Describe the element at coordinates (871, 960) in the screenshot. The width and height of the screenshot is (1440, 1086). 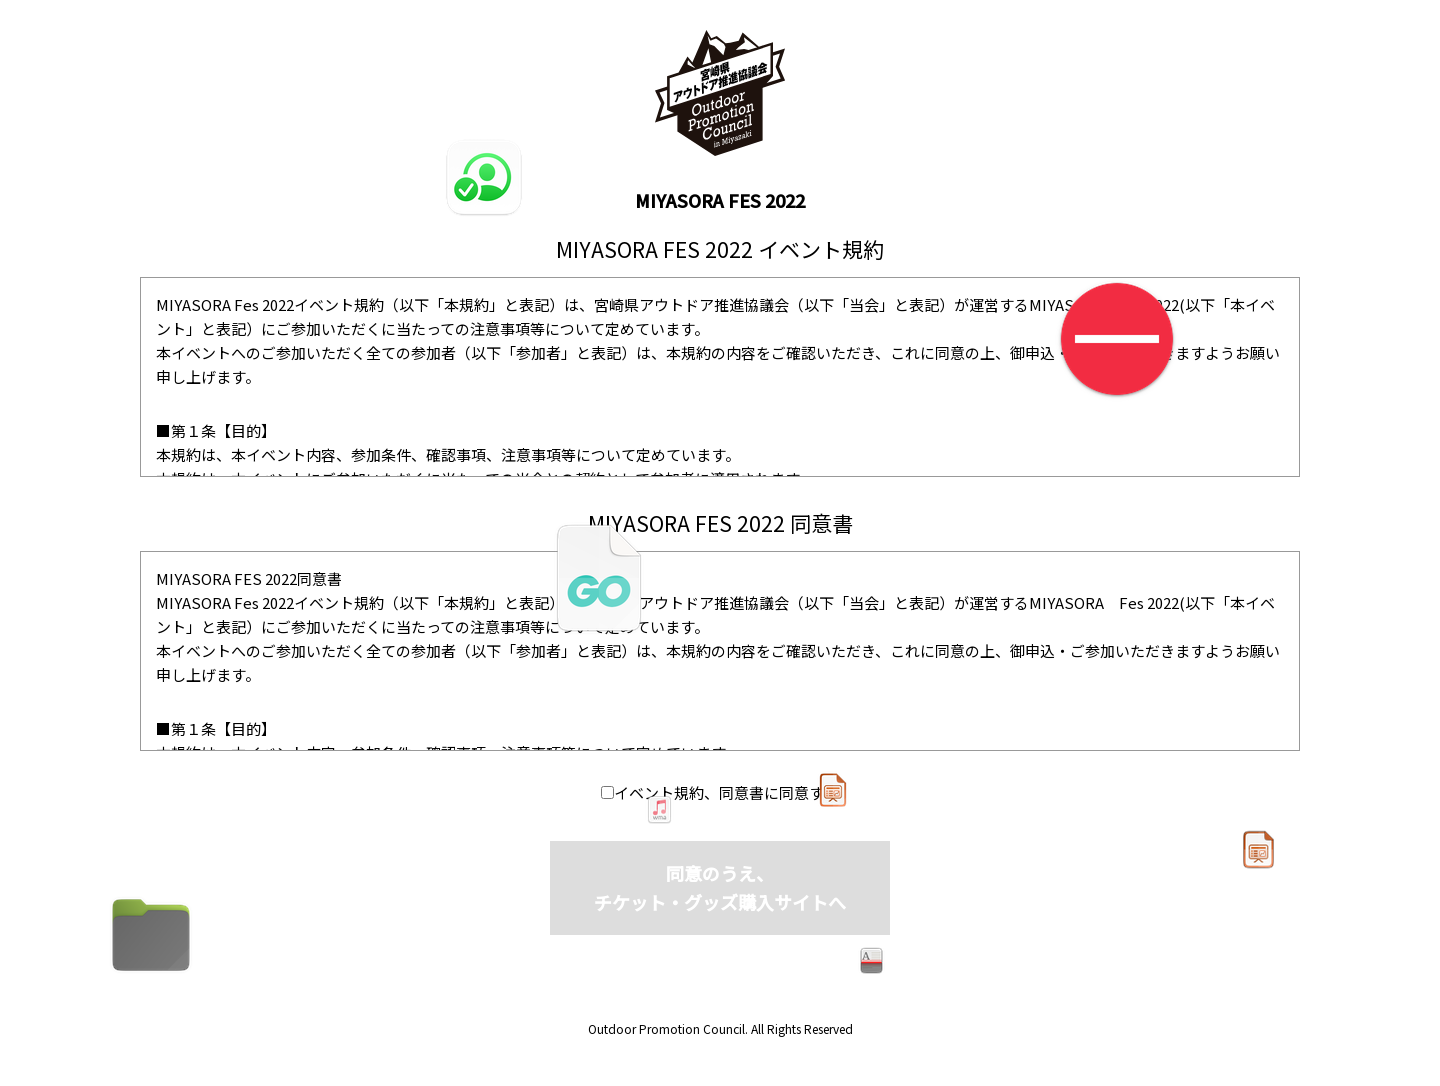
I see `open document scanner application` at that location.